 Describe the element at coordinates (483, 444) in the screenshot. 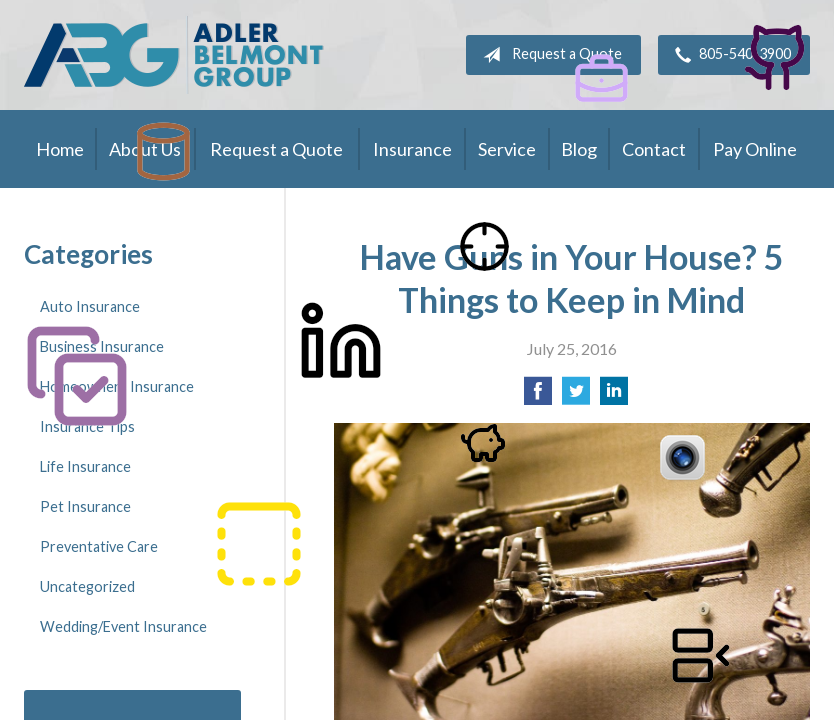

I see `access savings or budget features` at that location.